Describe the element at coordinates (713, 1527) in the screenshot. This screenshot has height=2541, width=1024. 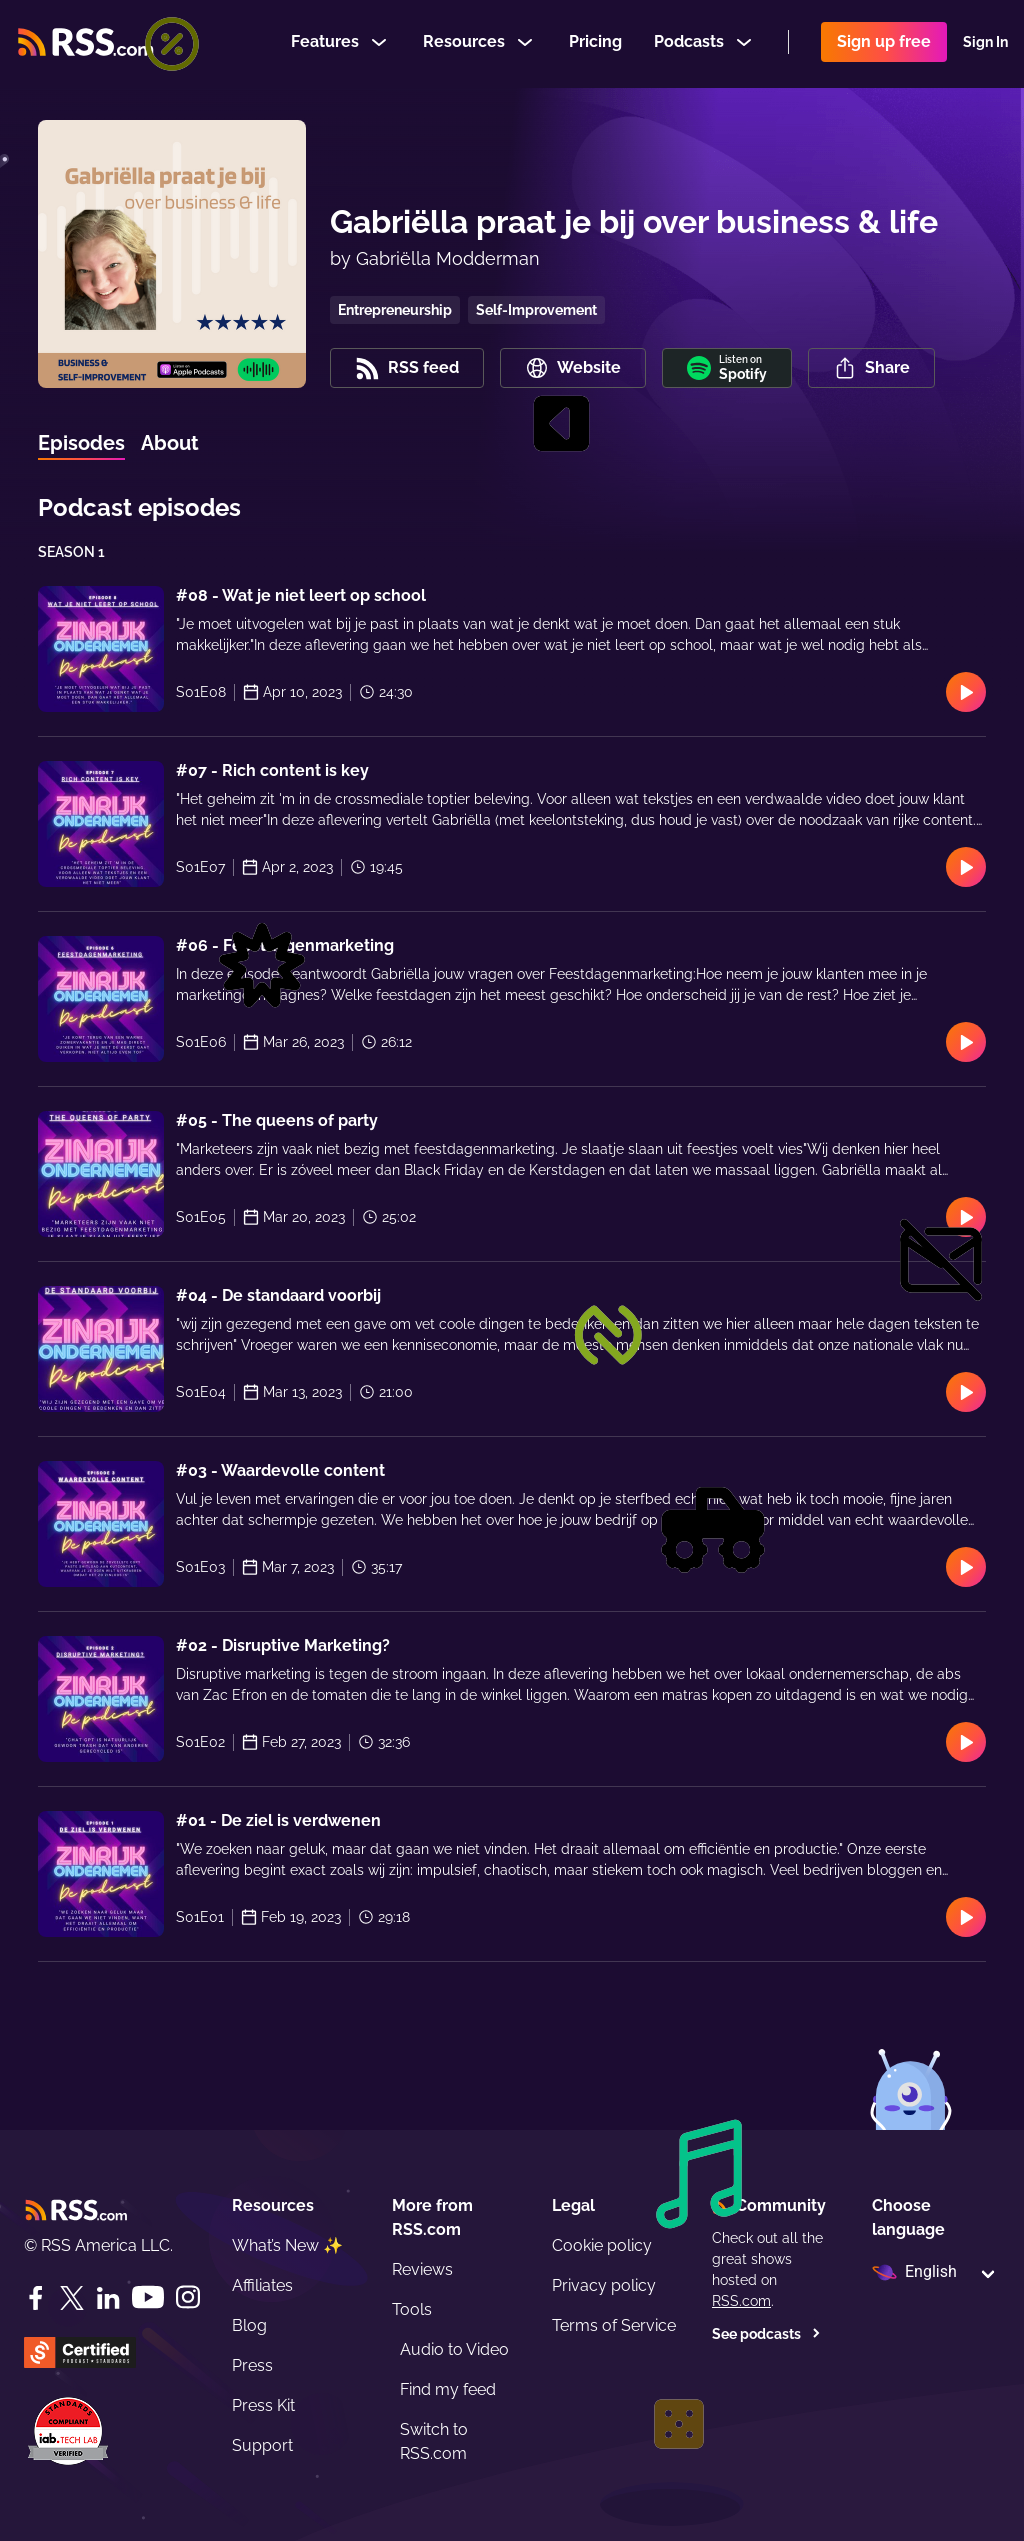
I see `monster truck or off-road vehicle category` at that location.